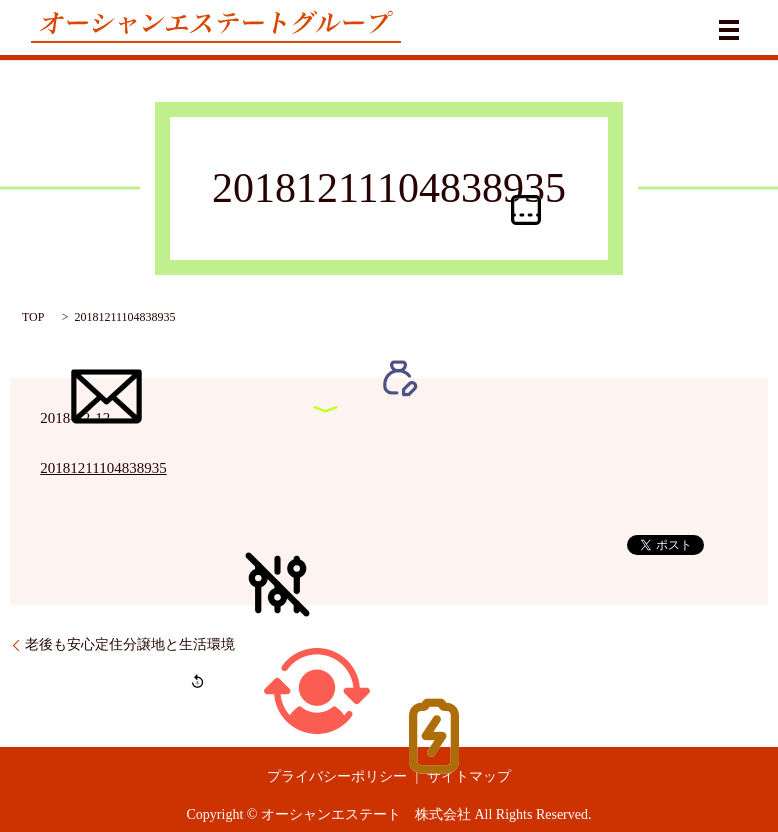  I want to click on toggle bottom navigation bar off, so click(526, 210).